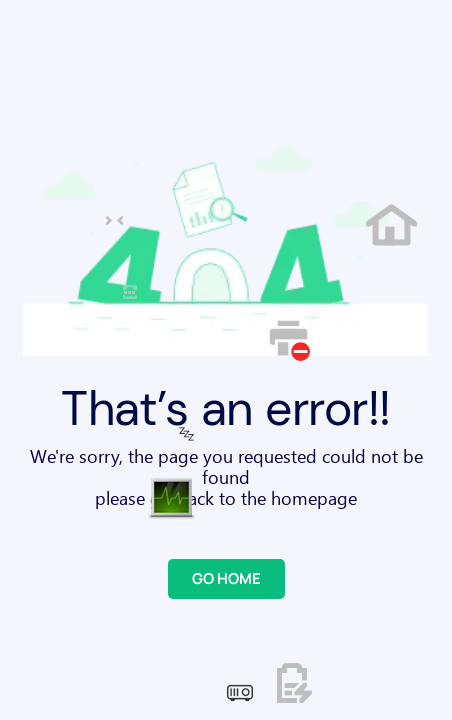 This screenshot has width=452, height=720. Describe the element at coordinates (171, 496) in the screenshot. I see `open system monitor to view resource usage` at that location.